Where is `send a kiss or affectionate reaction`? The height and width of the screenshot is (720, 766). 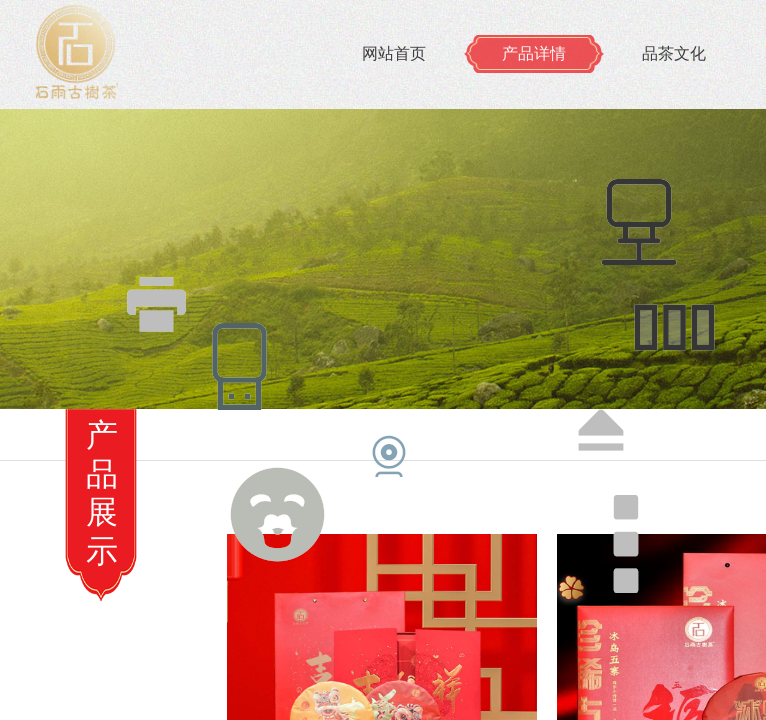 send a kiss or affectionate reaction is located at coordinates (277, 514).